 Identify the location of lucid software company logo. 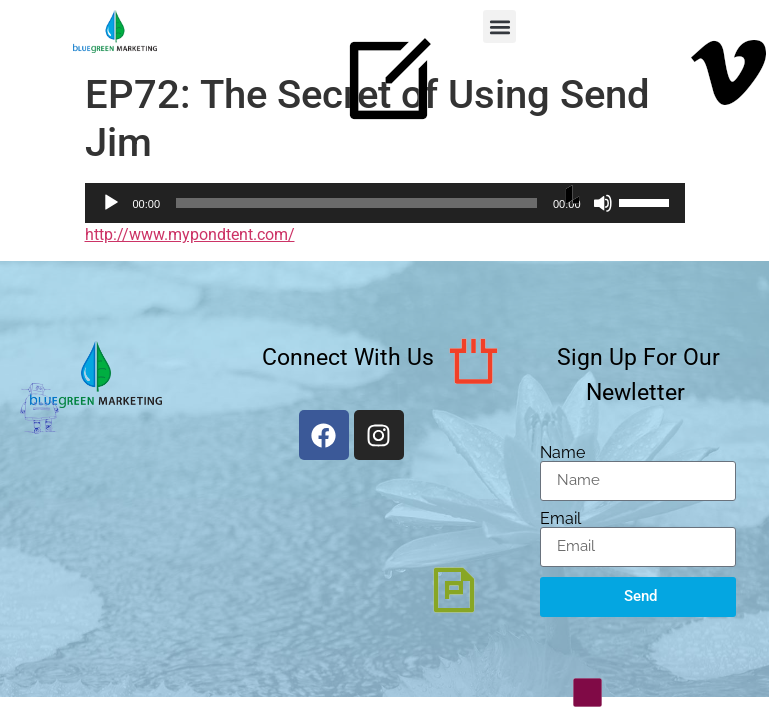
(572, 194).